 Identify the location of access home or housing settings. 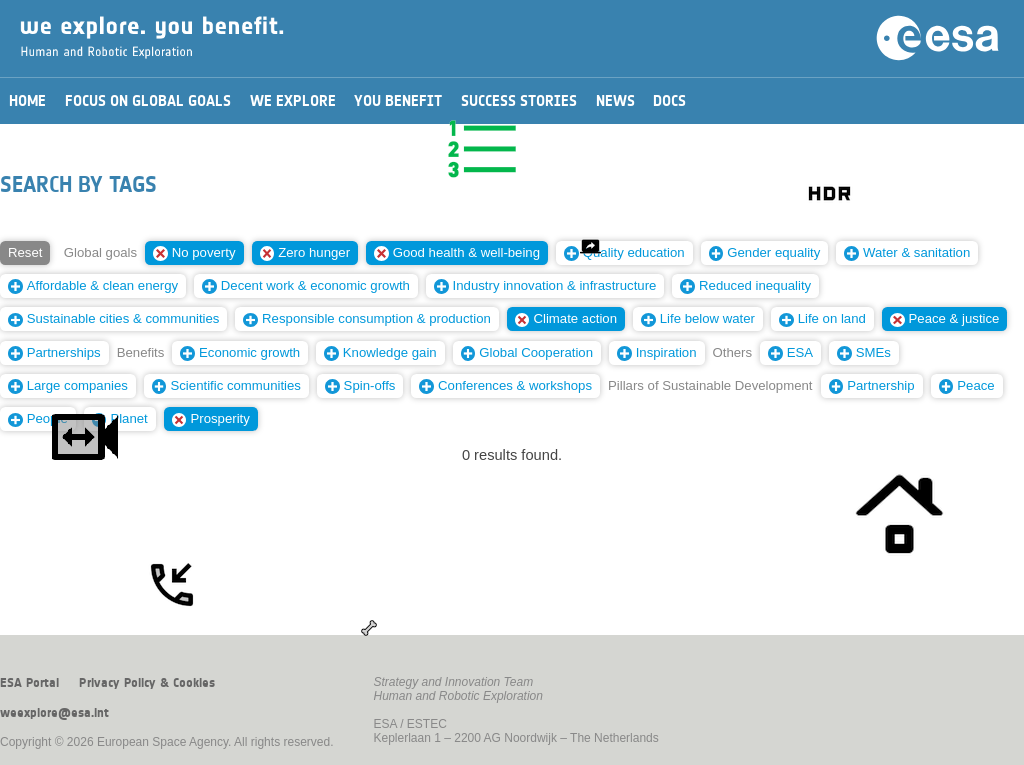
(899, 515).